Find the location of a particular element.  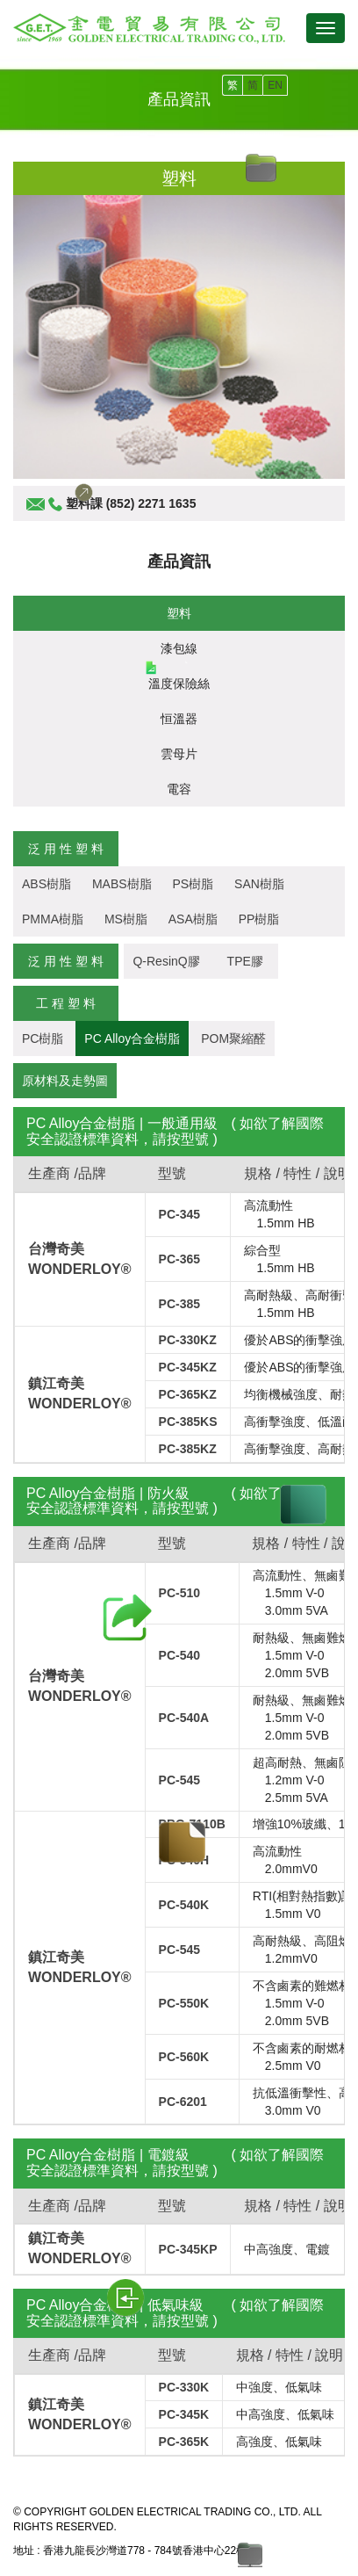

indicates a symbolic link or shortcut to another file is located at coordinates (83, 492).